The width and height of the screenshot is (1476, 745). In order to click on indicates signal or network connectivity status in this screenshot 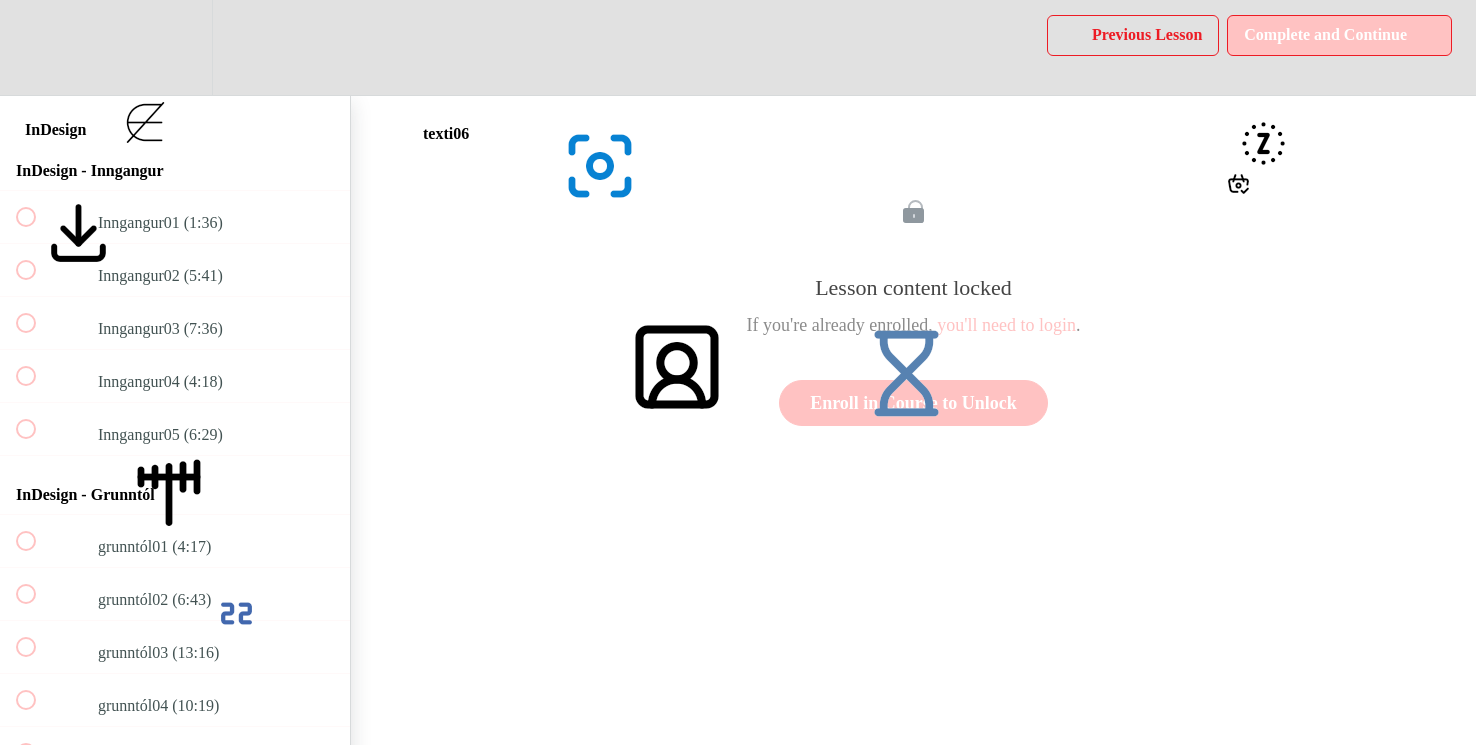, I will do `click(169, 491)`.